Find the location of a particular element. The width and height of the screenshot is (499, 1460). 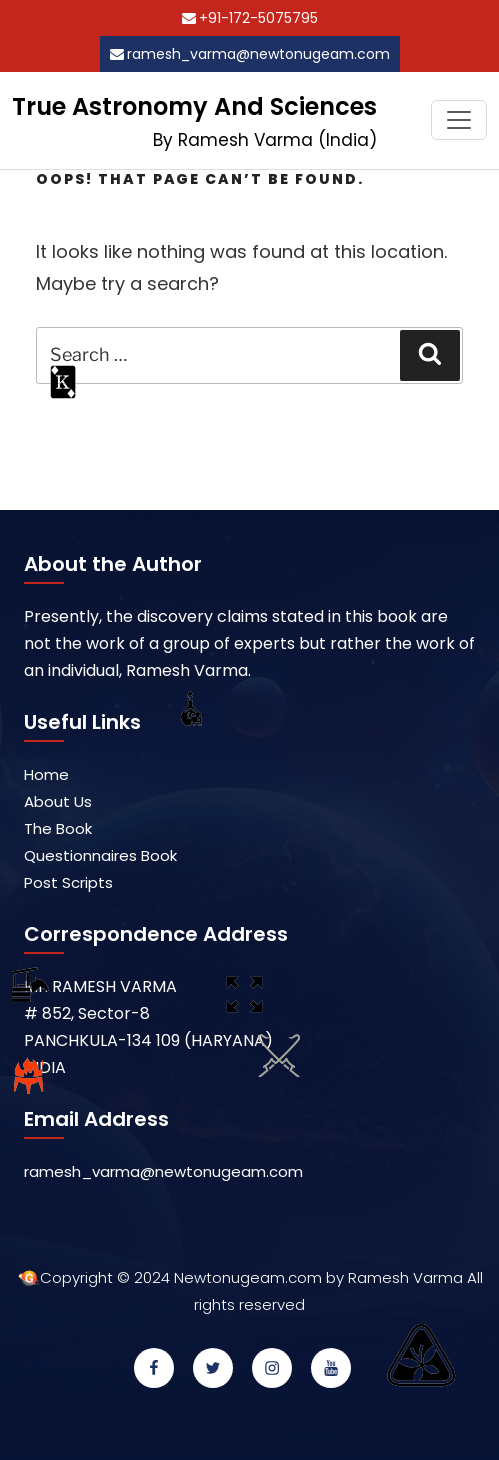

select hook swords as your weapon is located at coordinates (279, 1056).